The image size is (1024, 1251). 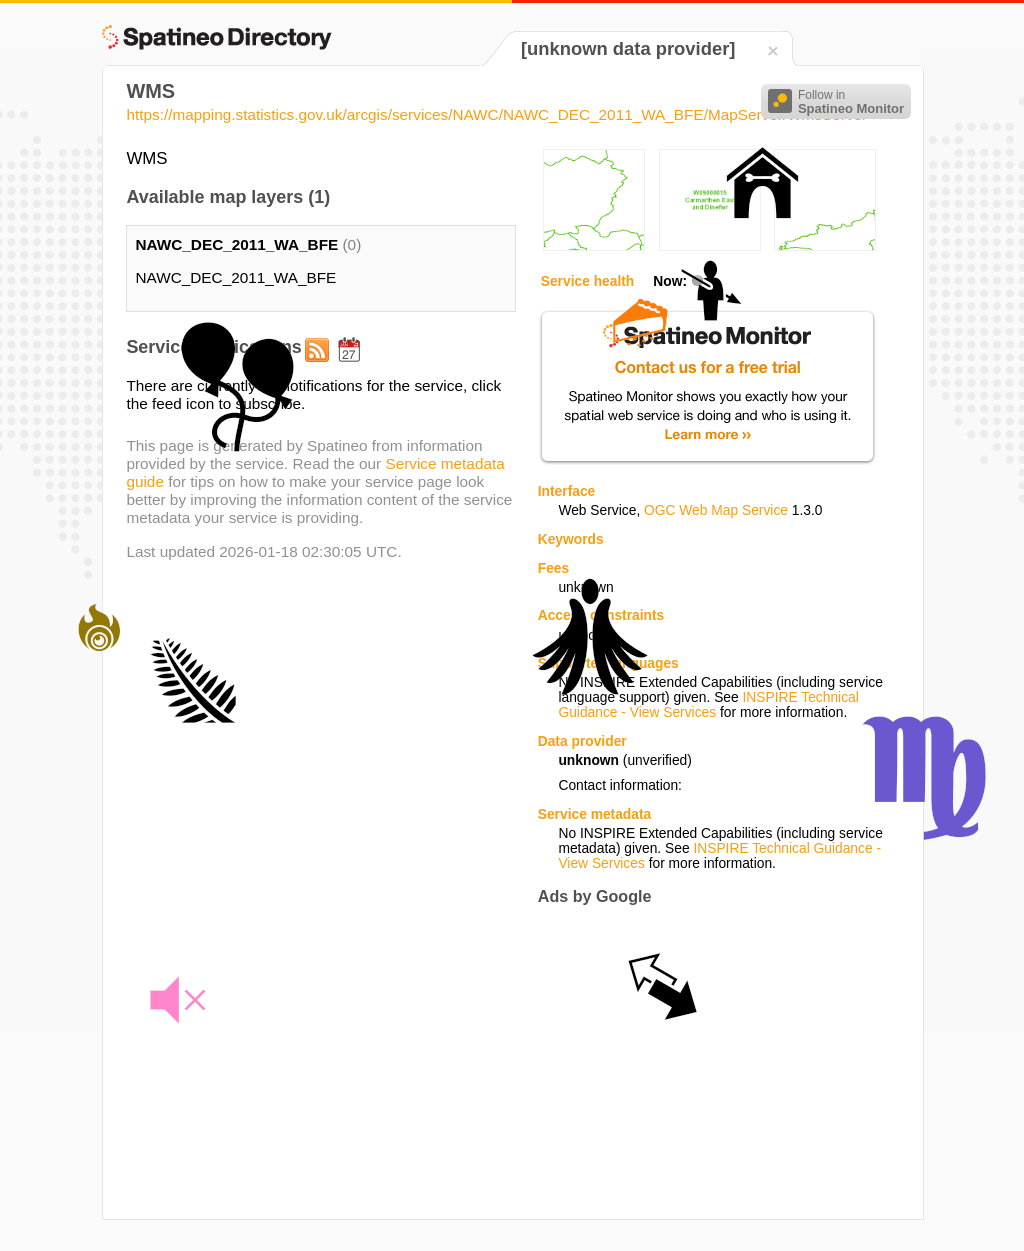 I want to click on indicates plant or nature category, so click(x=193, y=680).